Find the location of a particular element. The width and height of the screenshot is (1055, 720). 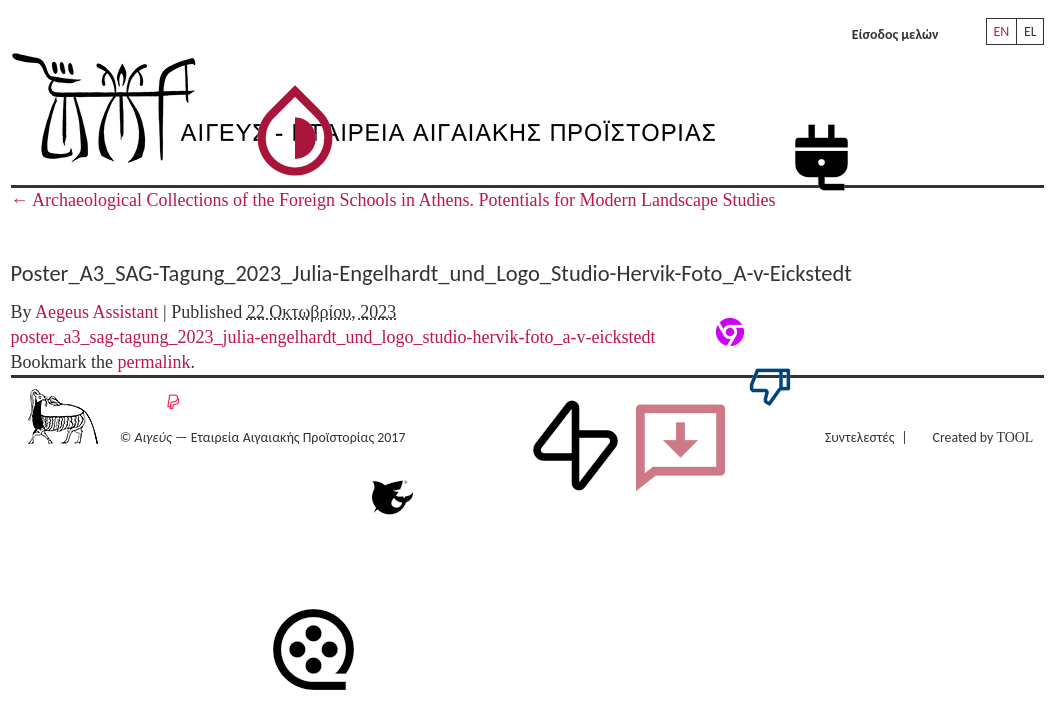

freenas open-source storage software logo is located at coordinates (392, 497).